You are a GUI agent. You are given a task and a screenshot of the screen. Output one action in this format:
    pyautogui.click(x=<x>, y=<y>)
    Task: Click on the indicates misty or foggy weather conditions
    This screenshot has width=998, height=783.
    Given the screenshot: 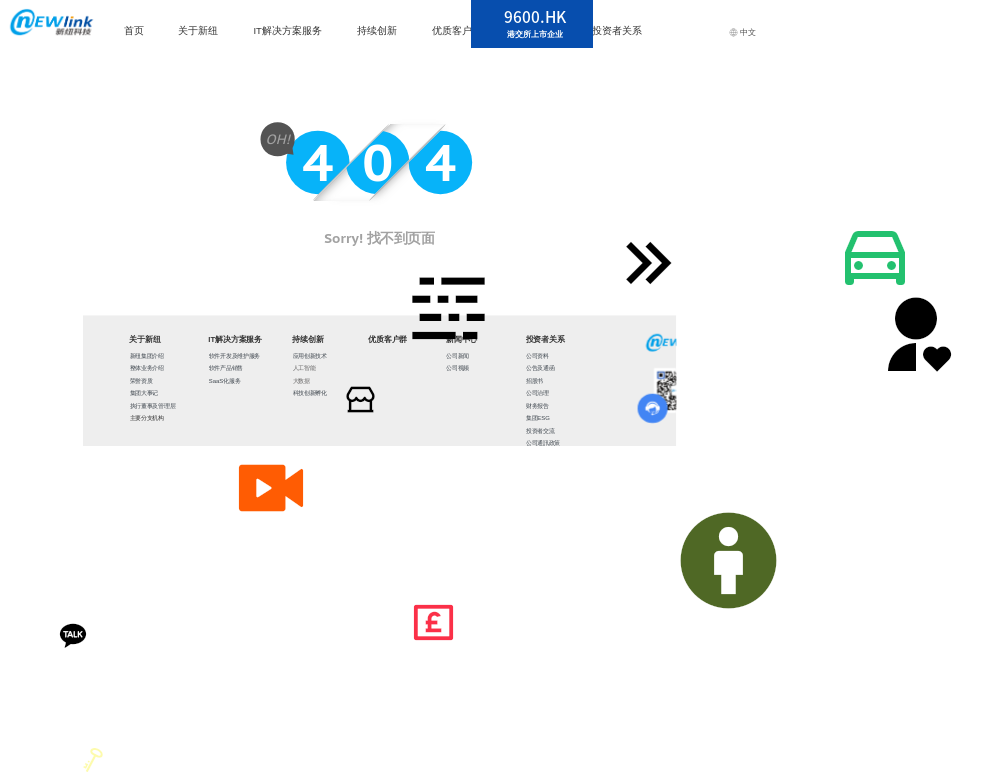 What is the action you would take?
    pyautogui.click(x=448, y=306)
    